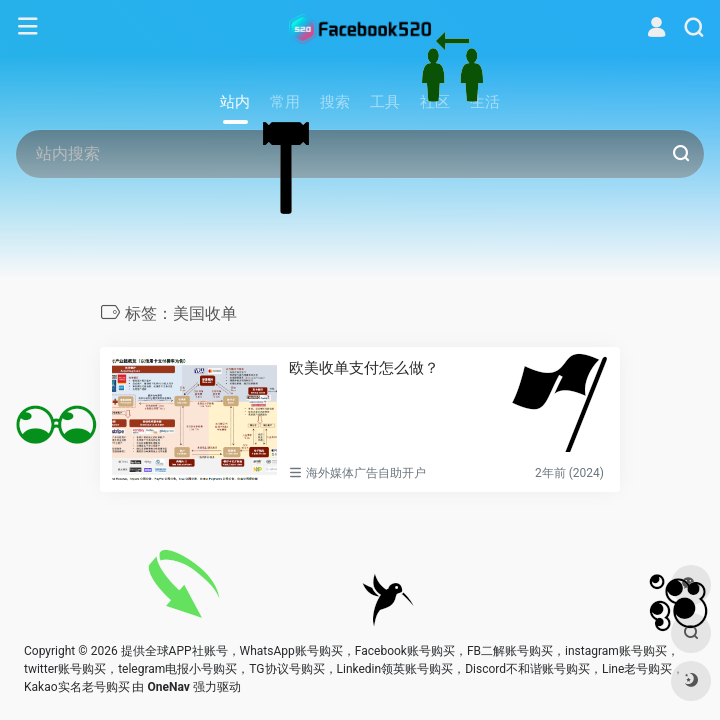  Describe the element at coordinates (183, 584) in the screenshot. I see `rapidshare file hosting service logo` at that location.